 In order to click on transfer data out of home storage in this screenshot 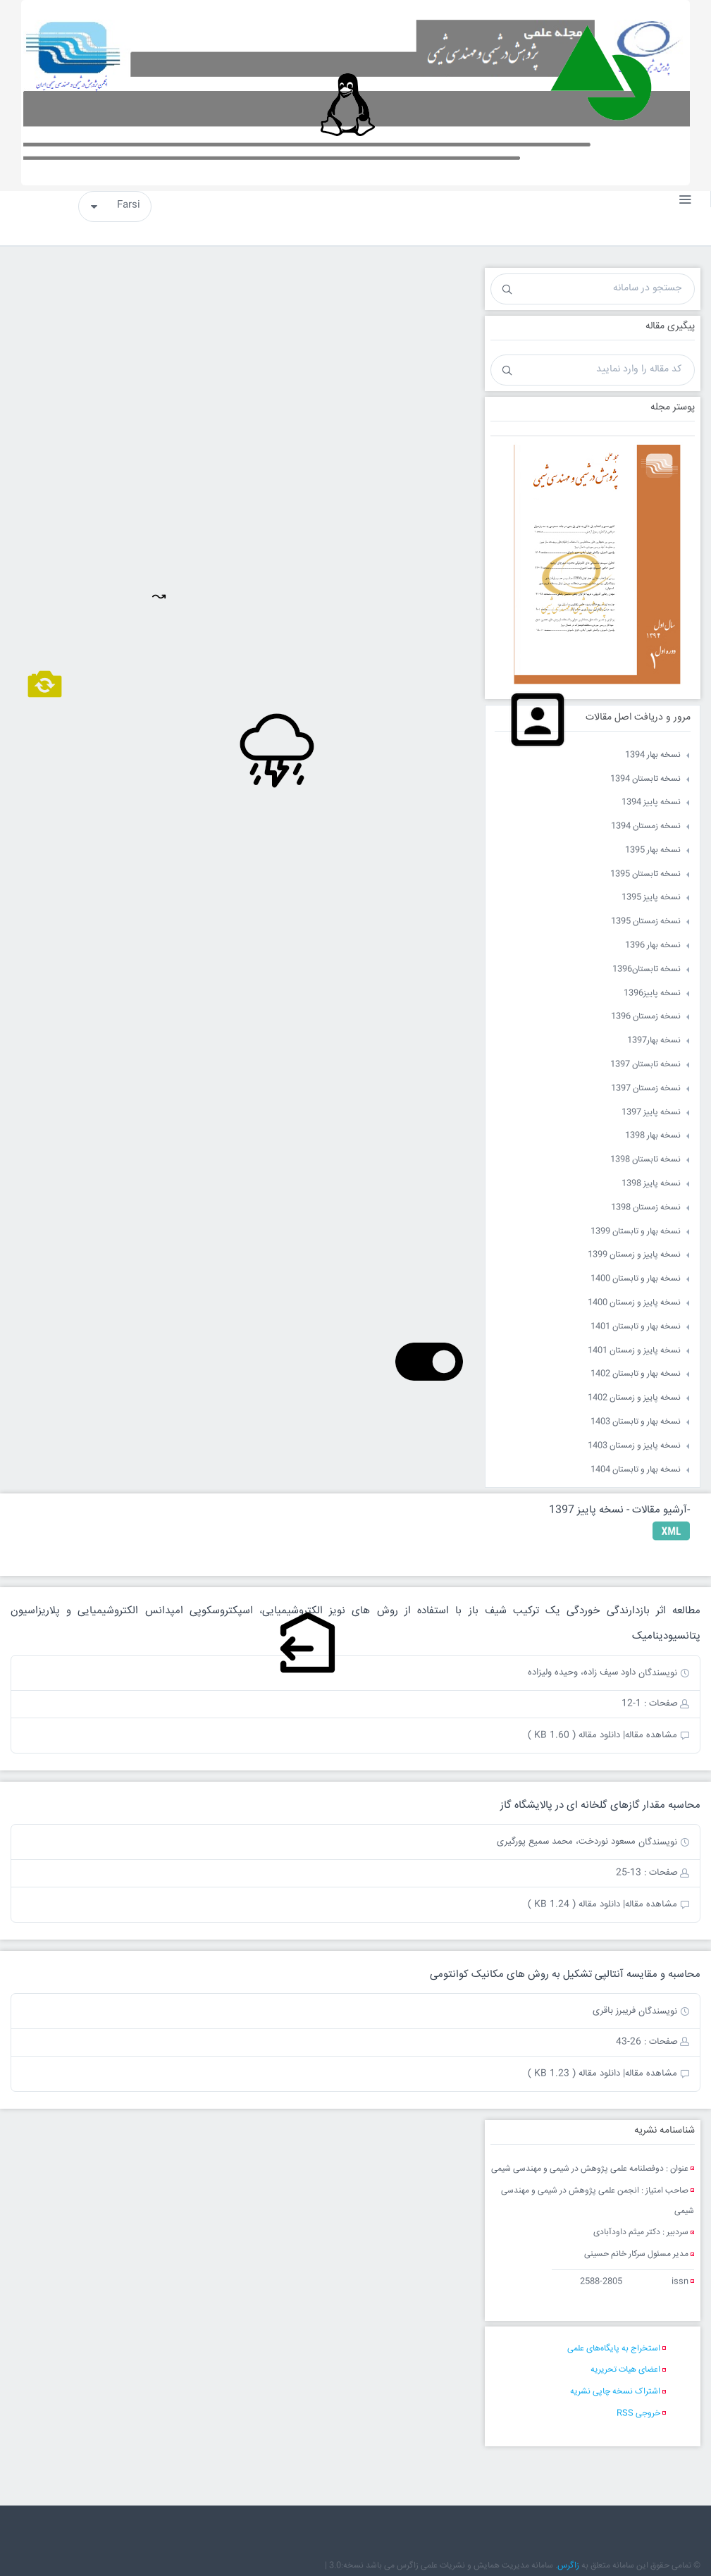, I will do `click(307, 1642)`.